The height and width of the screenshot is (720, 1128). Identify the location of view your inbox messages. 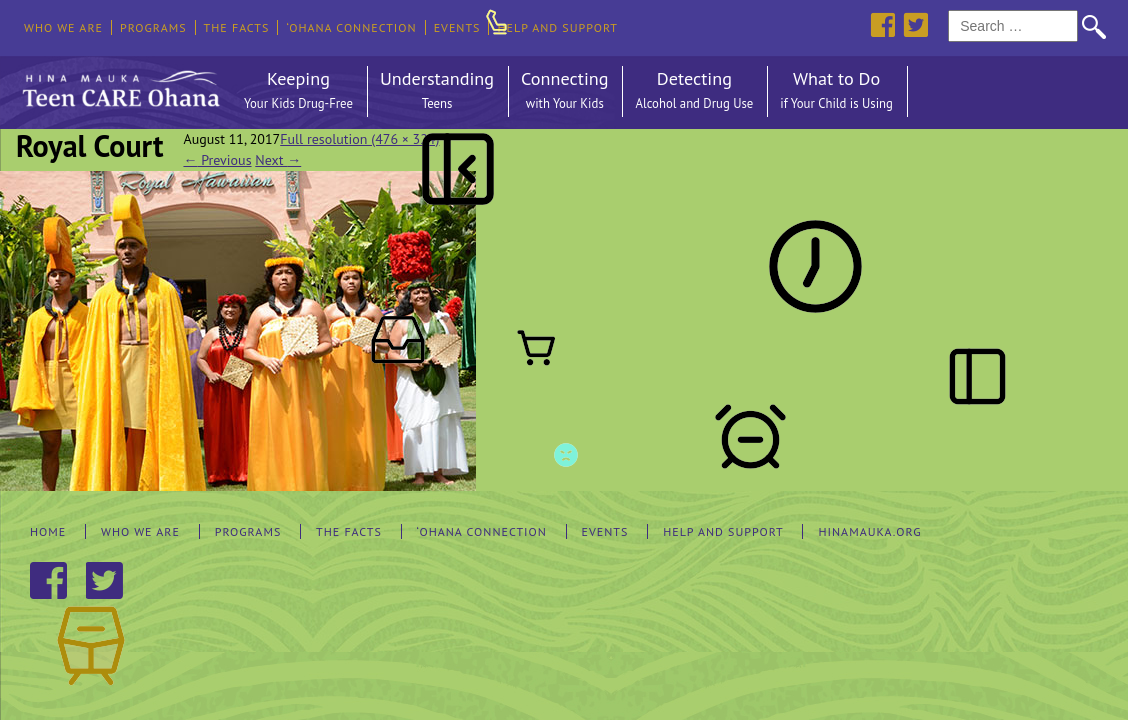
(398, 339).